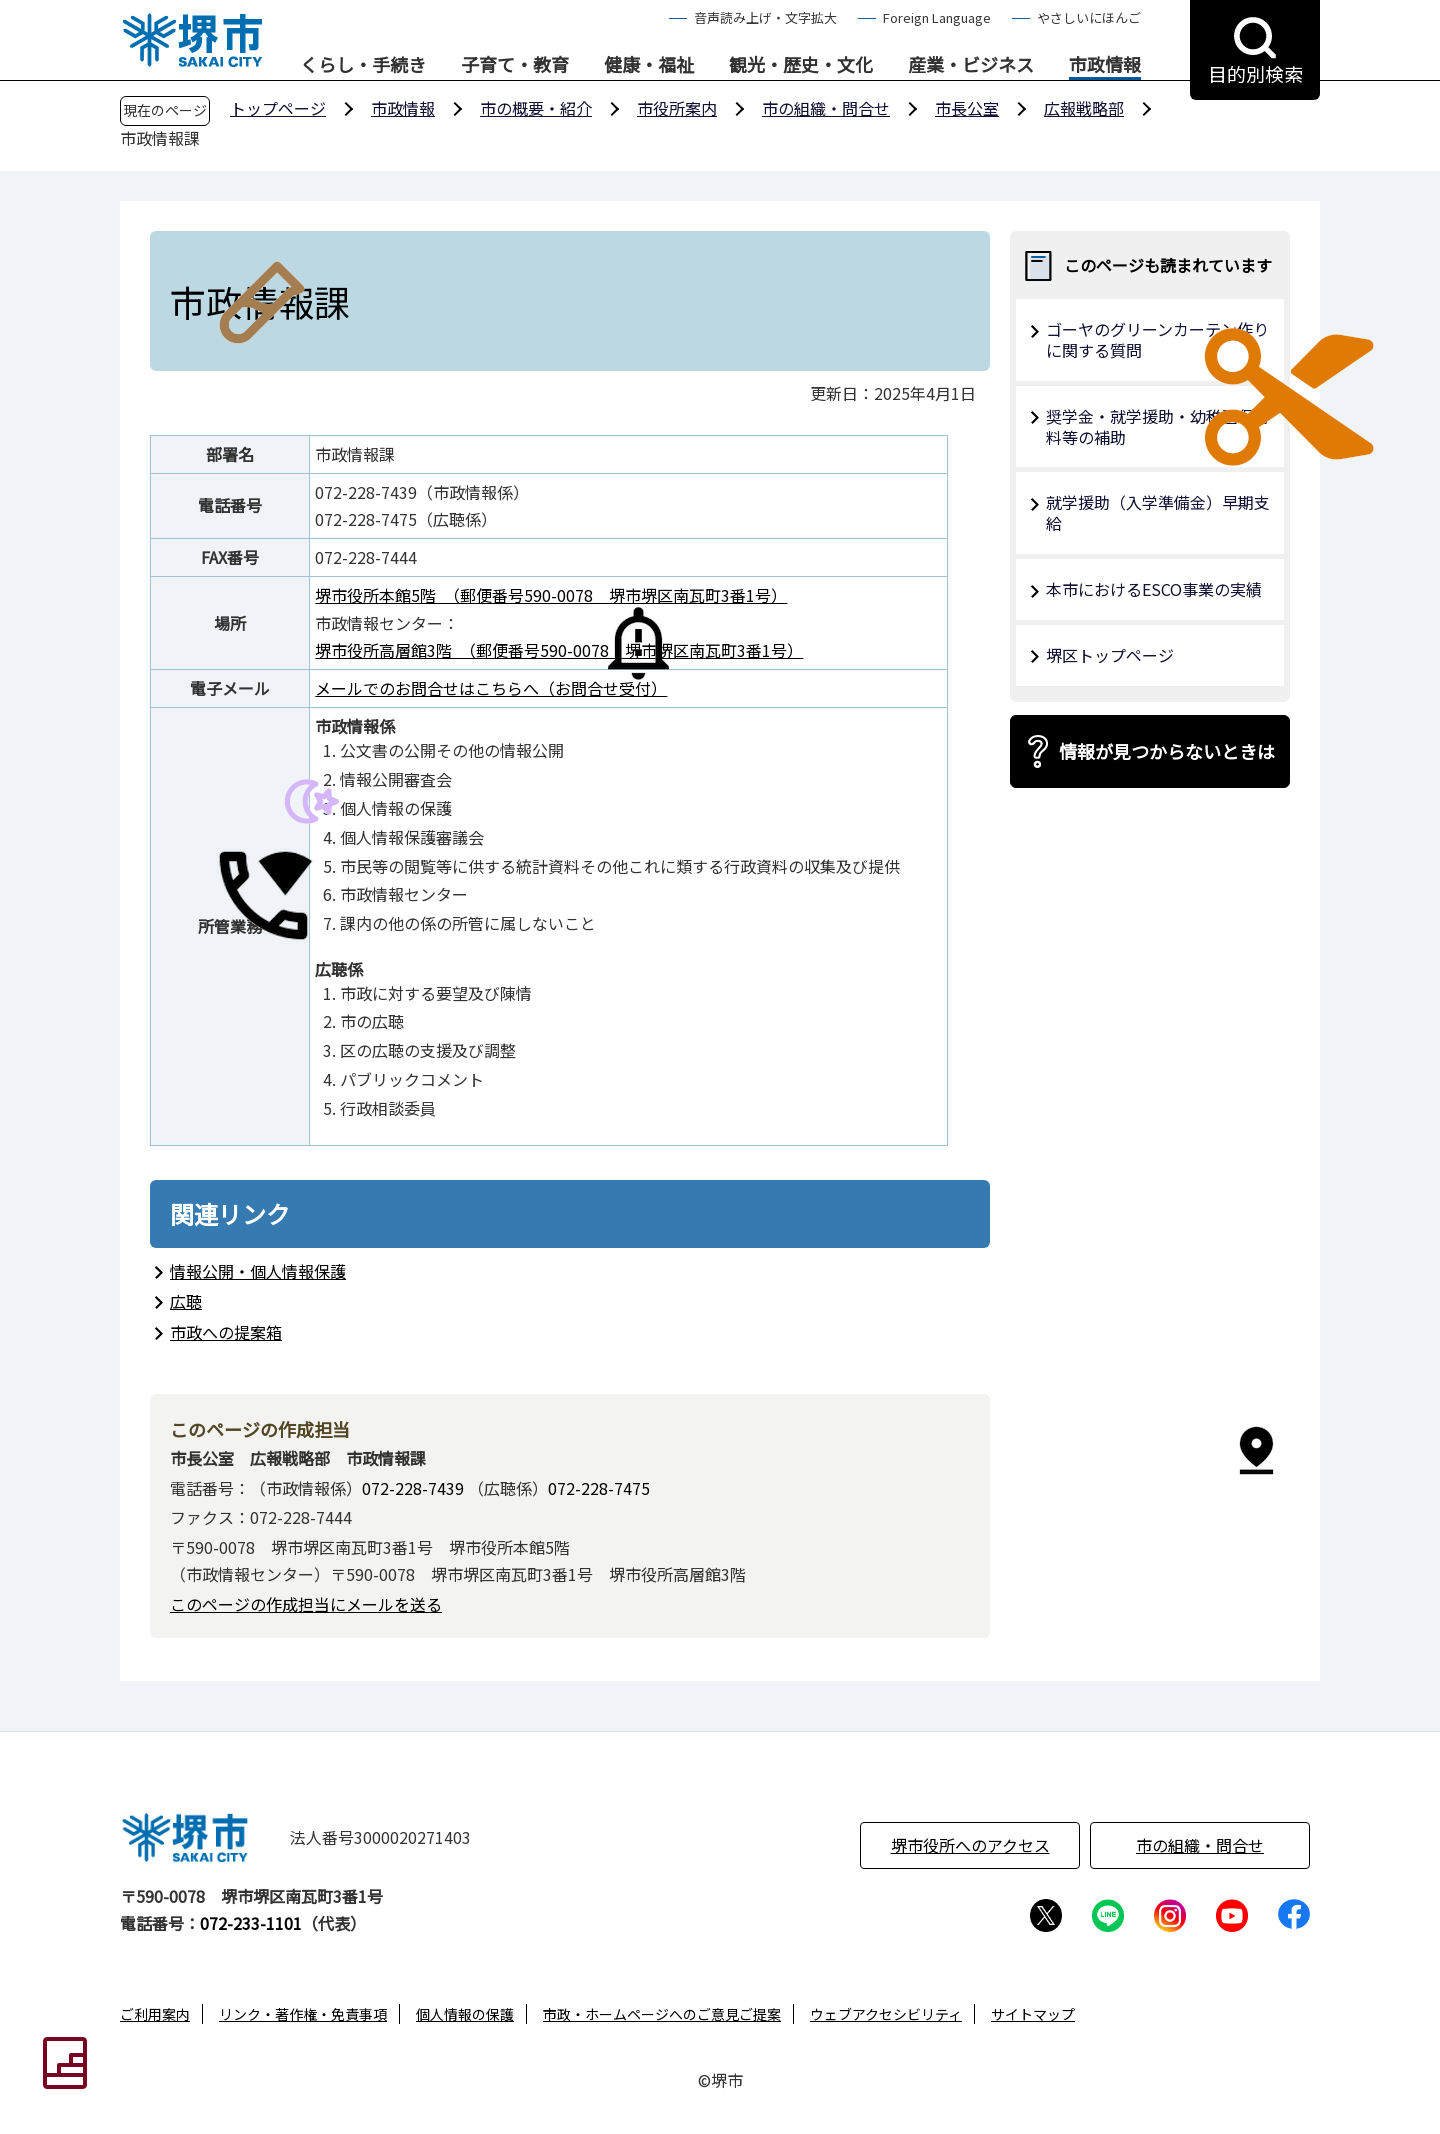 This screenshot has height=2134, width=1440. What do you see at coordinates (263, 895) in the screenshot?
I see `enable wifi calling feature` at bounding box center [263, 895].